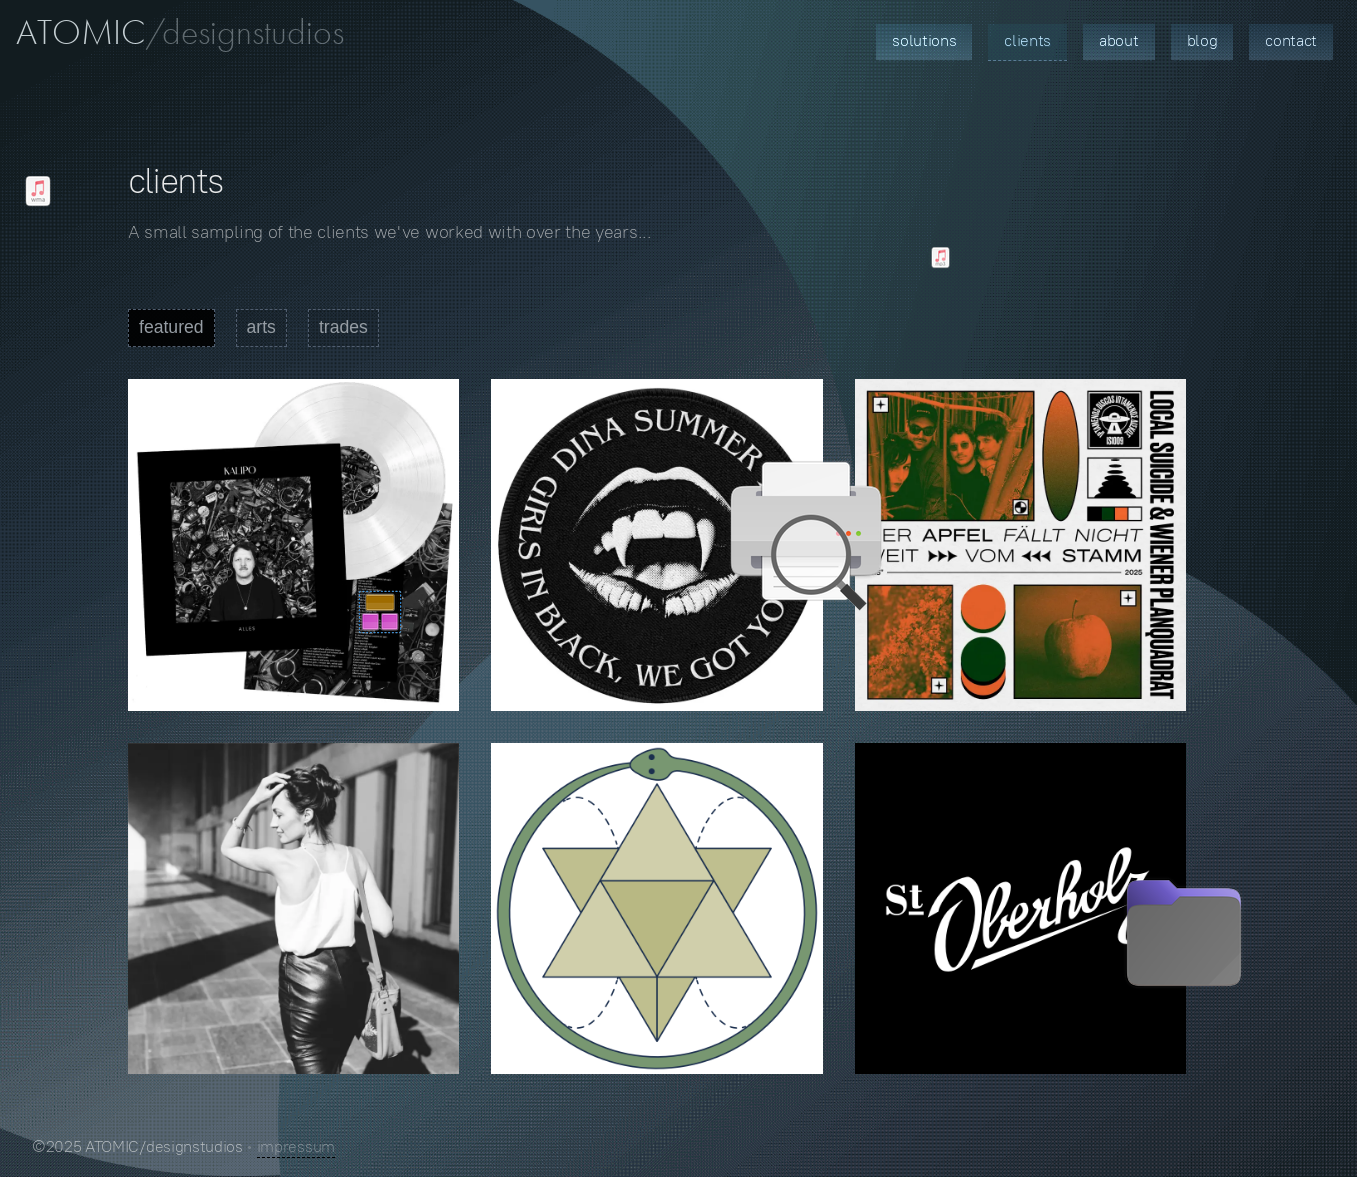 This screenshot has height=1177, width=1357. Describe the element at coordinates (940, 257) in the screenshot. I see `an mp3 audio file` at that location.